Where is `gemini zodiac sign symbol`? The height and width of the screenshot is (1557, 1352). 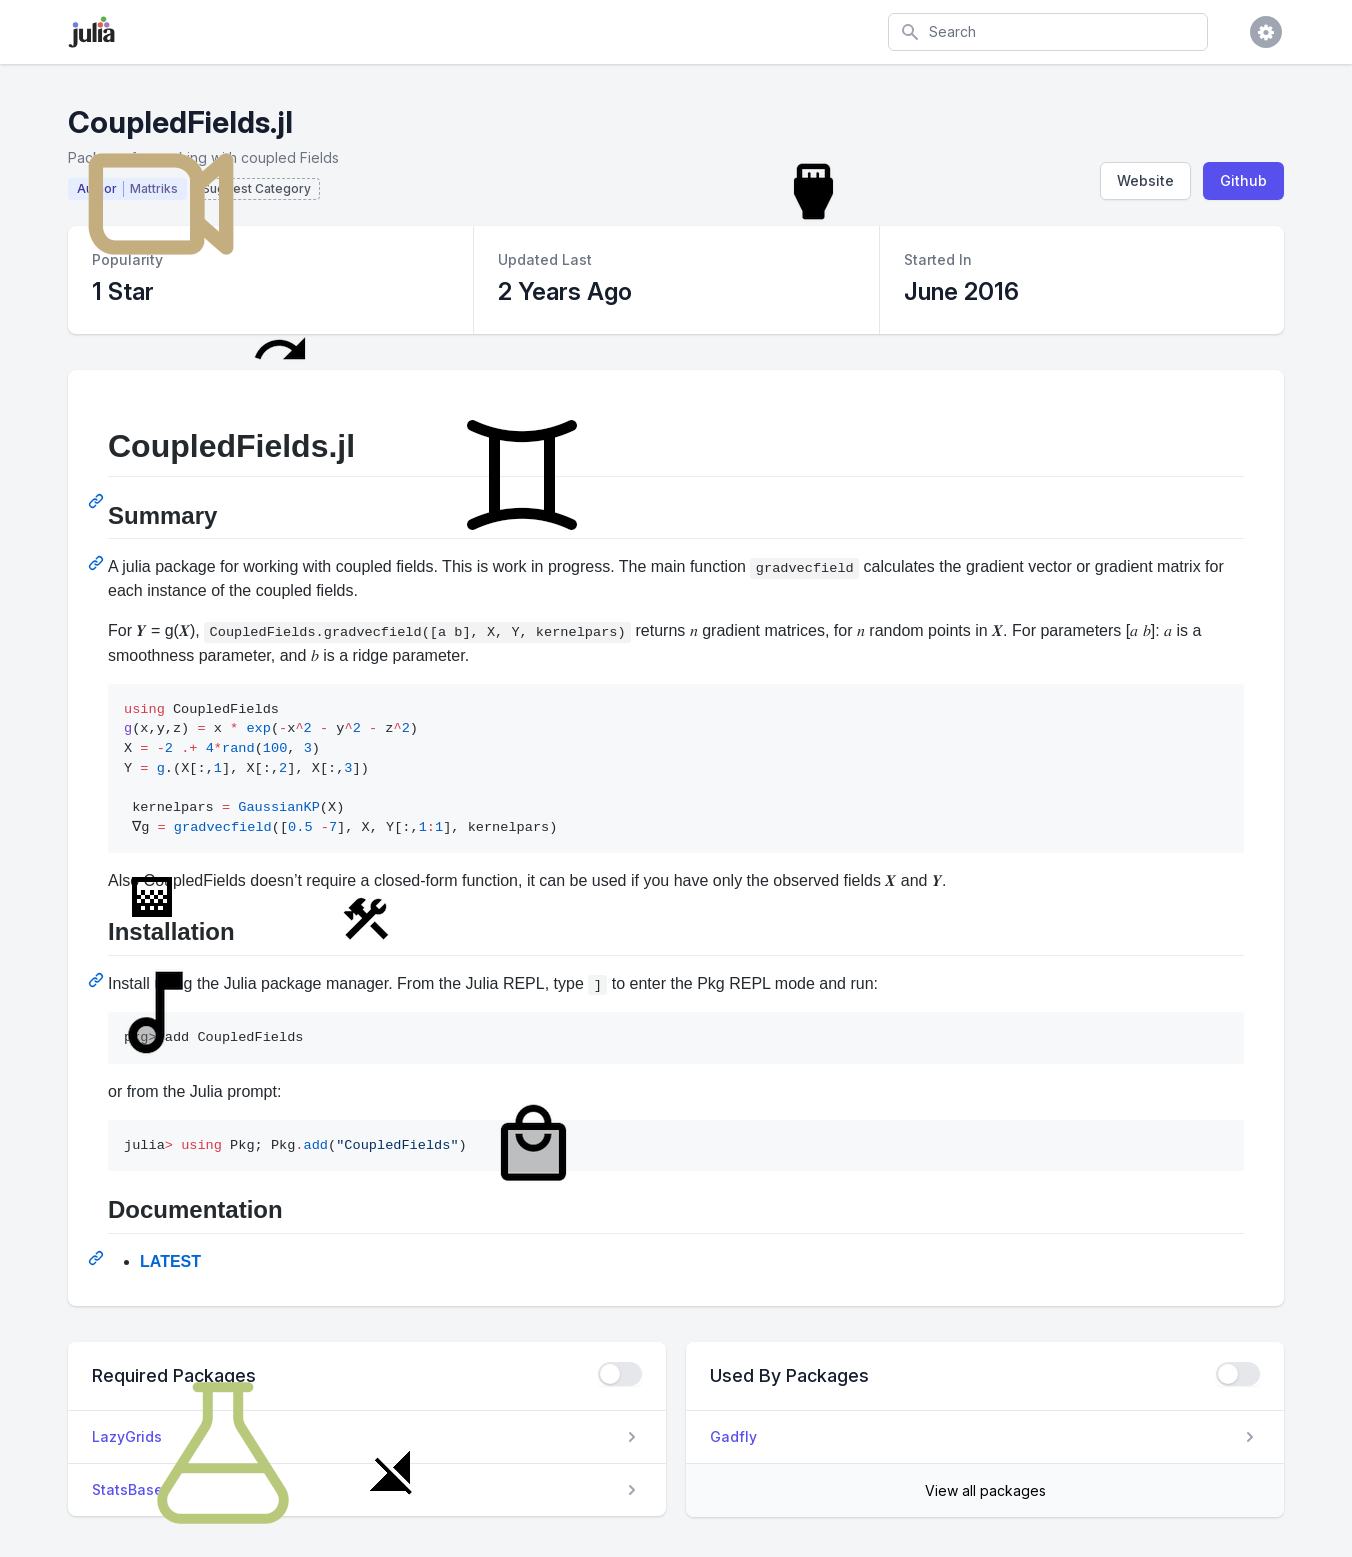 gemini zodiac sign symbol is located at coordinates (522, 475).